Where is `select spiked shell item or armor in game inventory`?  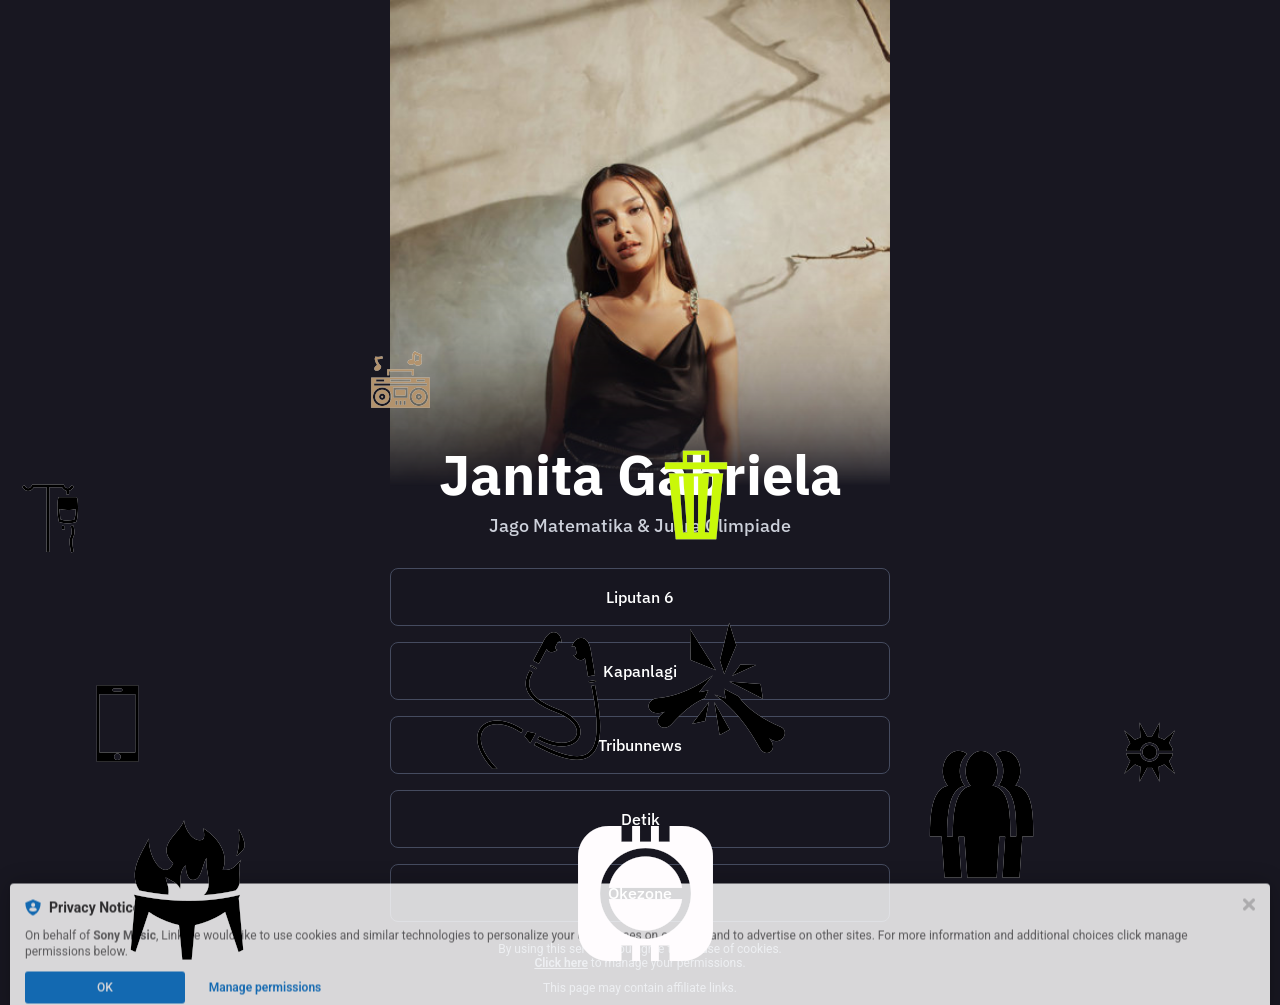
select spiked shell item or armor in game inventory is located at coordinates (1149, 752).